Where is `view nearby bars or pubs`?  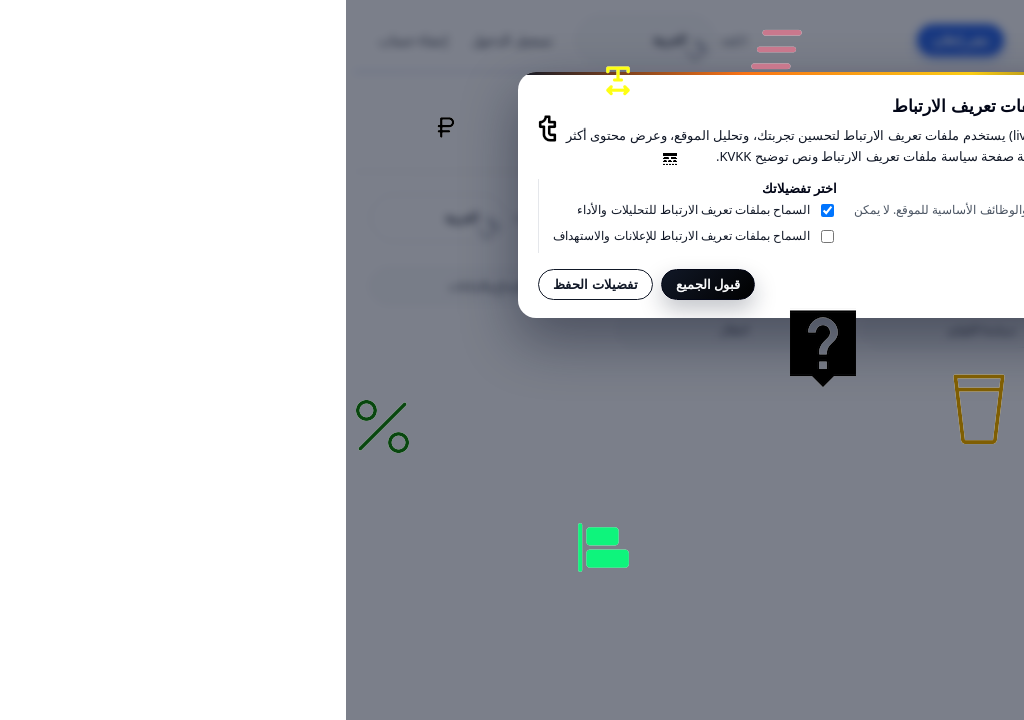 view nearby bars or pubs is located at coordinates (979, 408).